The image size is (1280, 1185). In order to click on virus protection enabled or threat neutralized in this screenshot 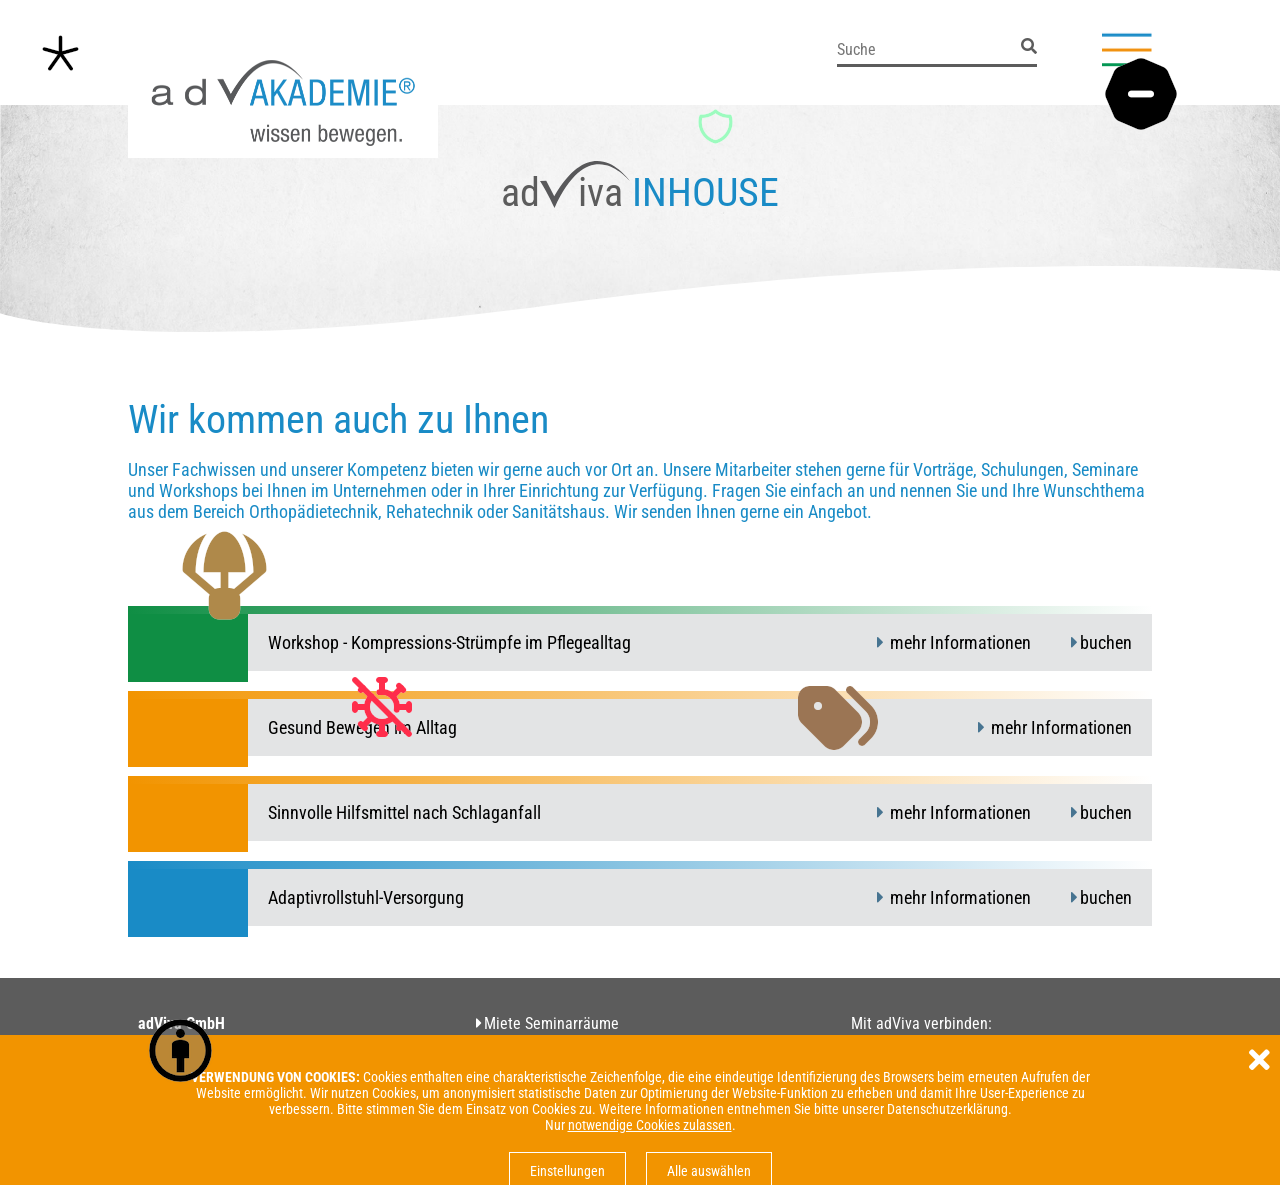, I will do `click(382, 707)`.